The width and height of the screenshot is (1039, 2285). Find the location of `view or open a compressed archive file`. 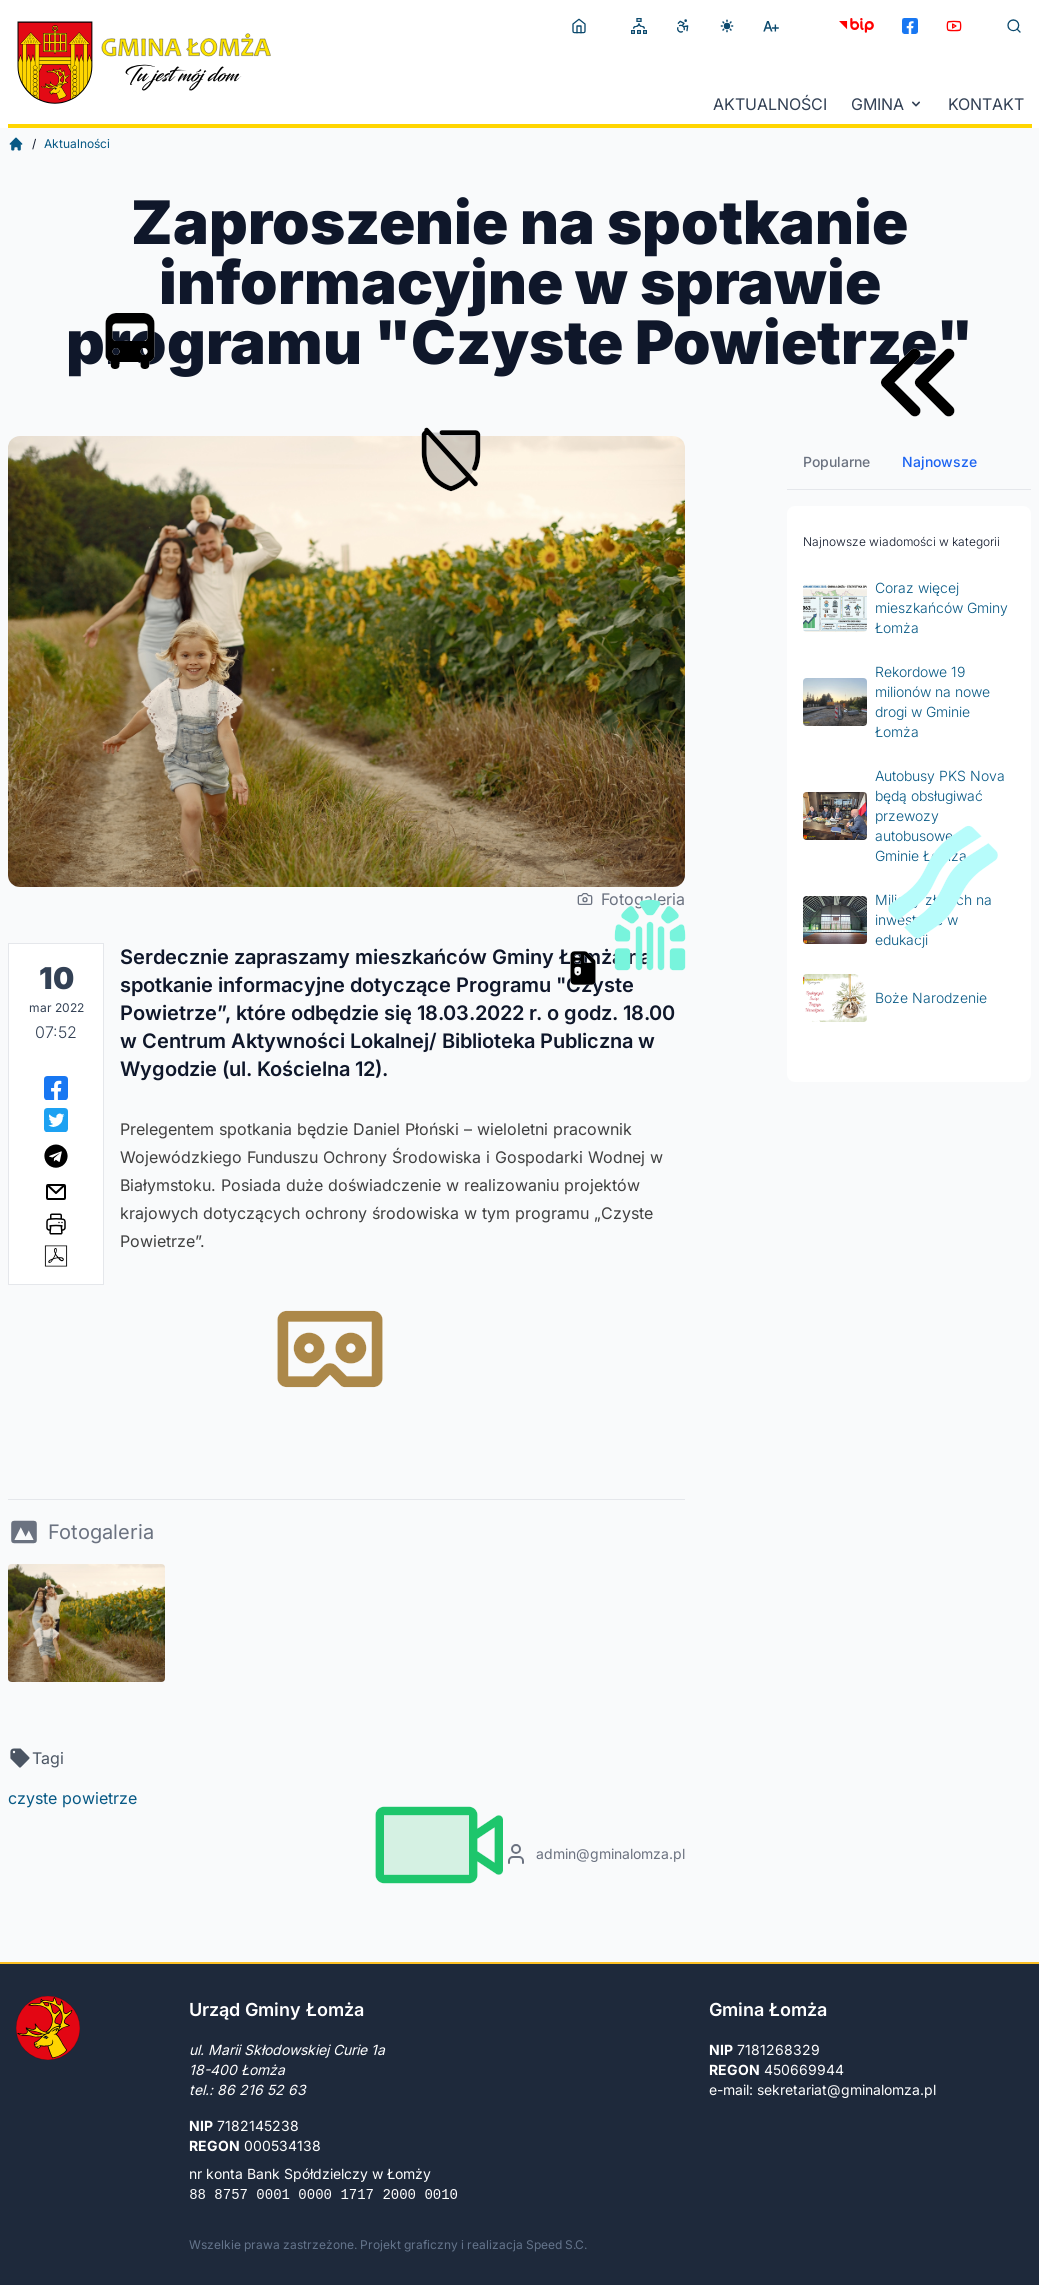

view or open a compressed archive file is located at coordinates (583, 968).